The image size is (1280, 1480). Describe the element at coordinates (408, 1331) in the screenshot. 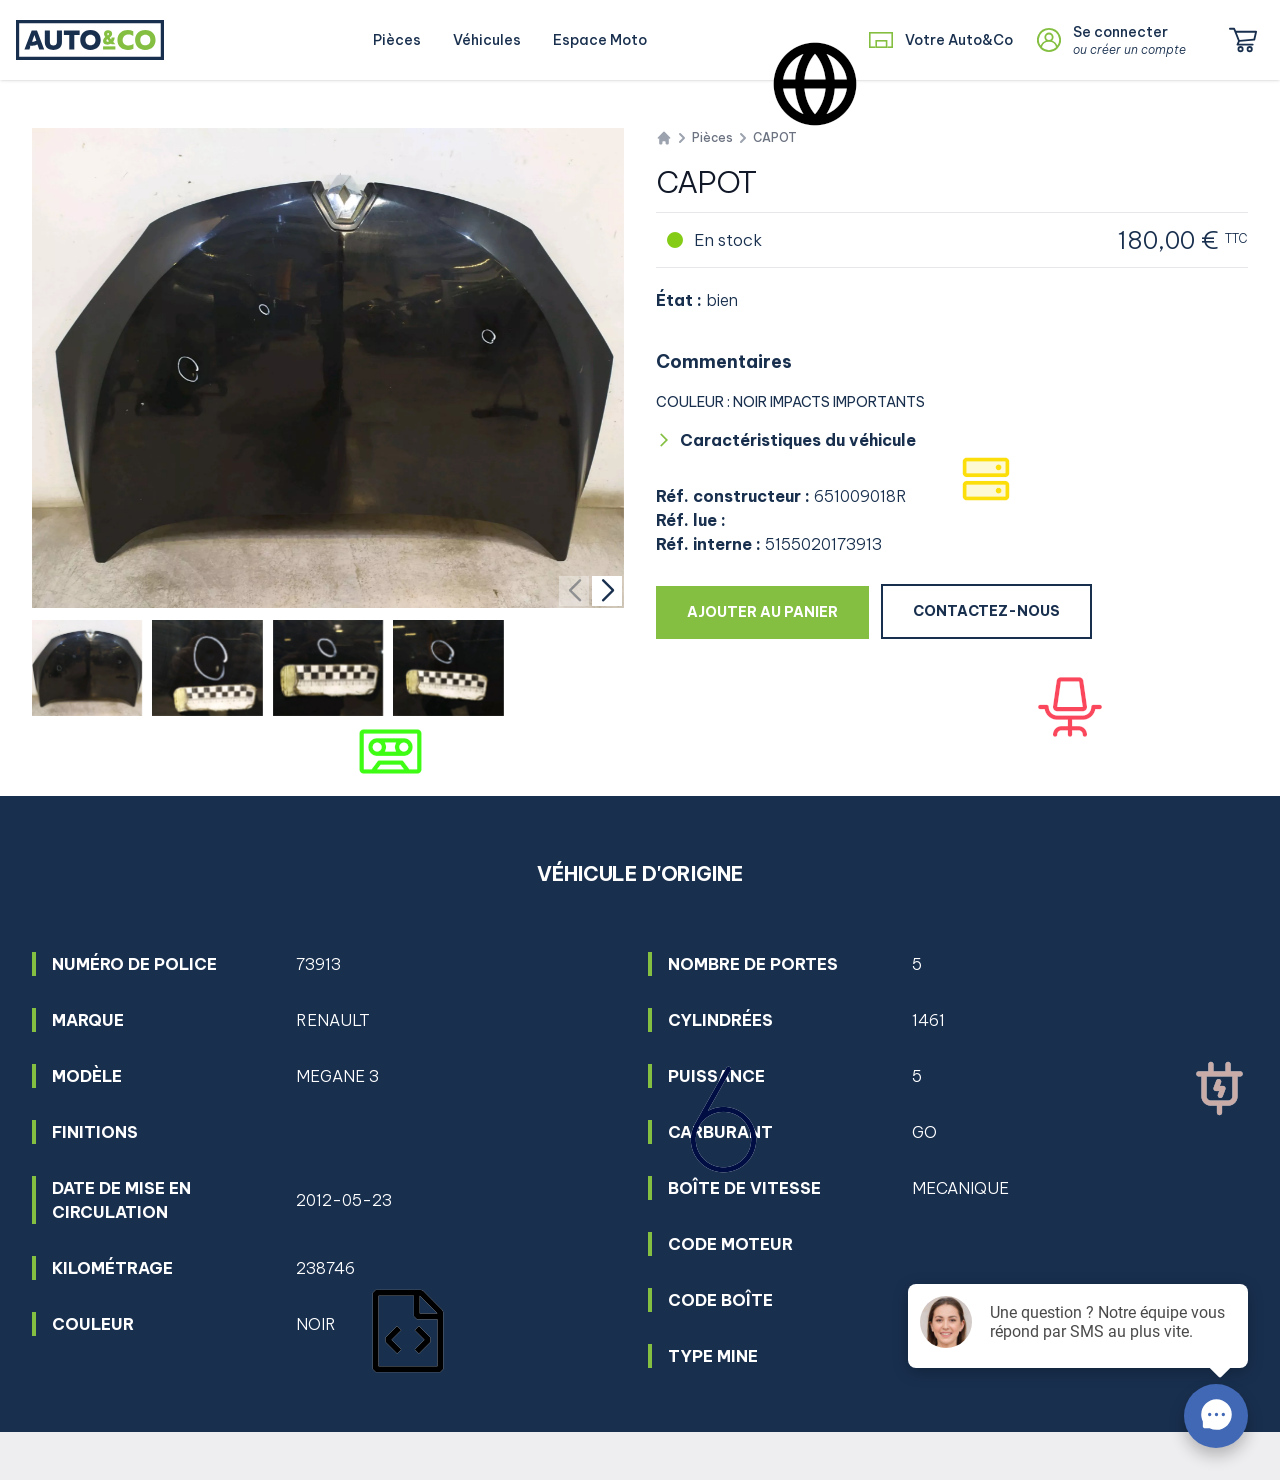

I see `open a code or source file` at that location.